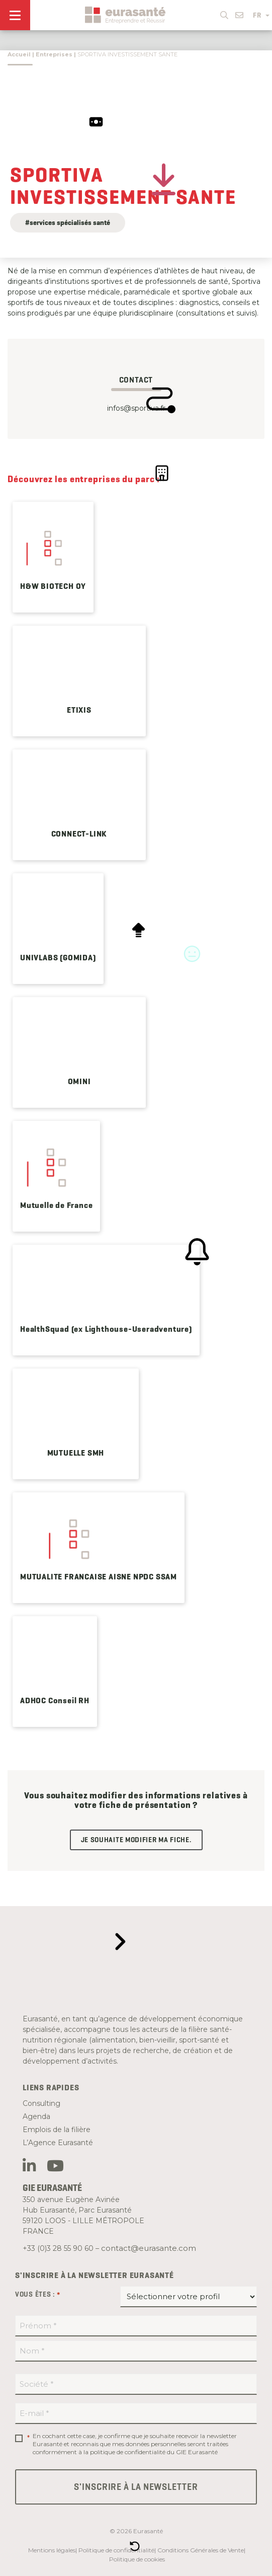  I want to click on upload multiple files, so click(138, 930).